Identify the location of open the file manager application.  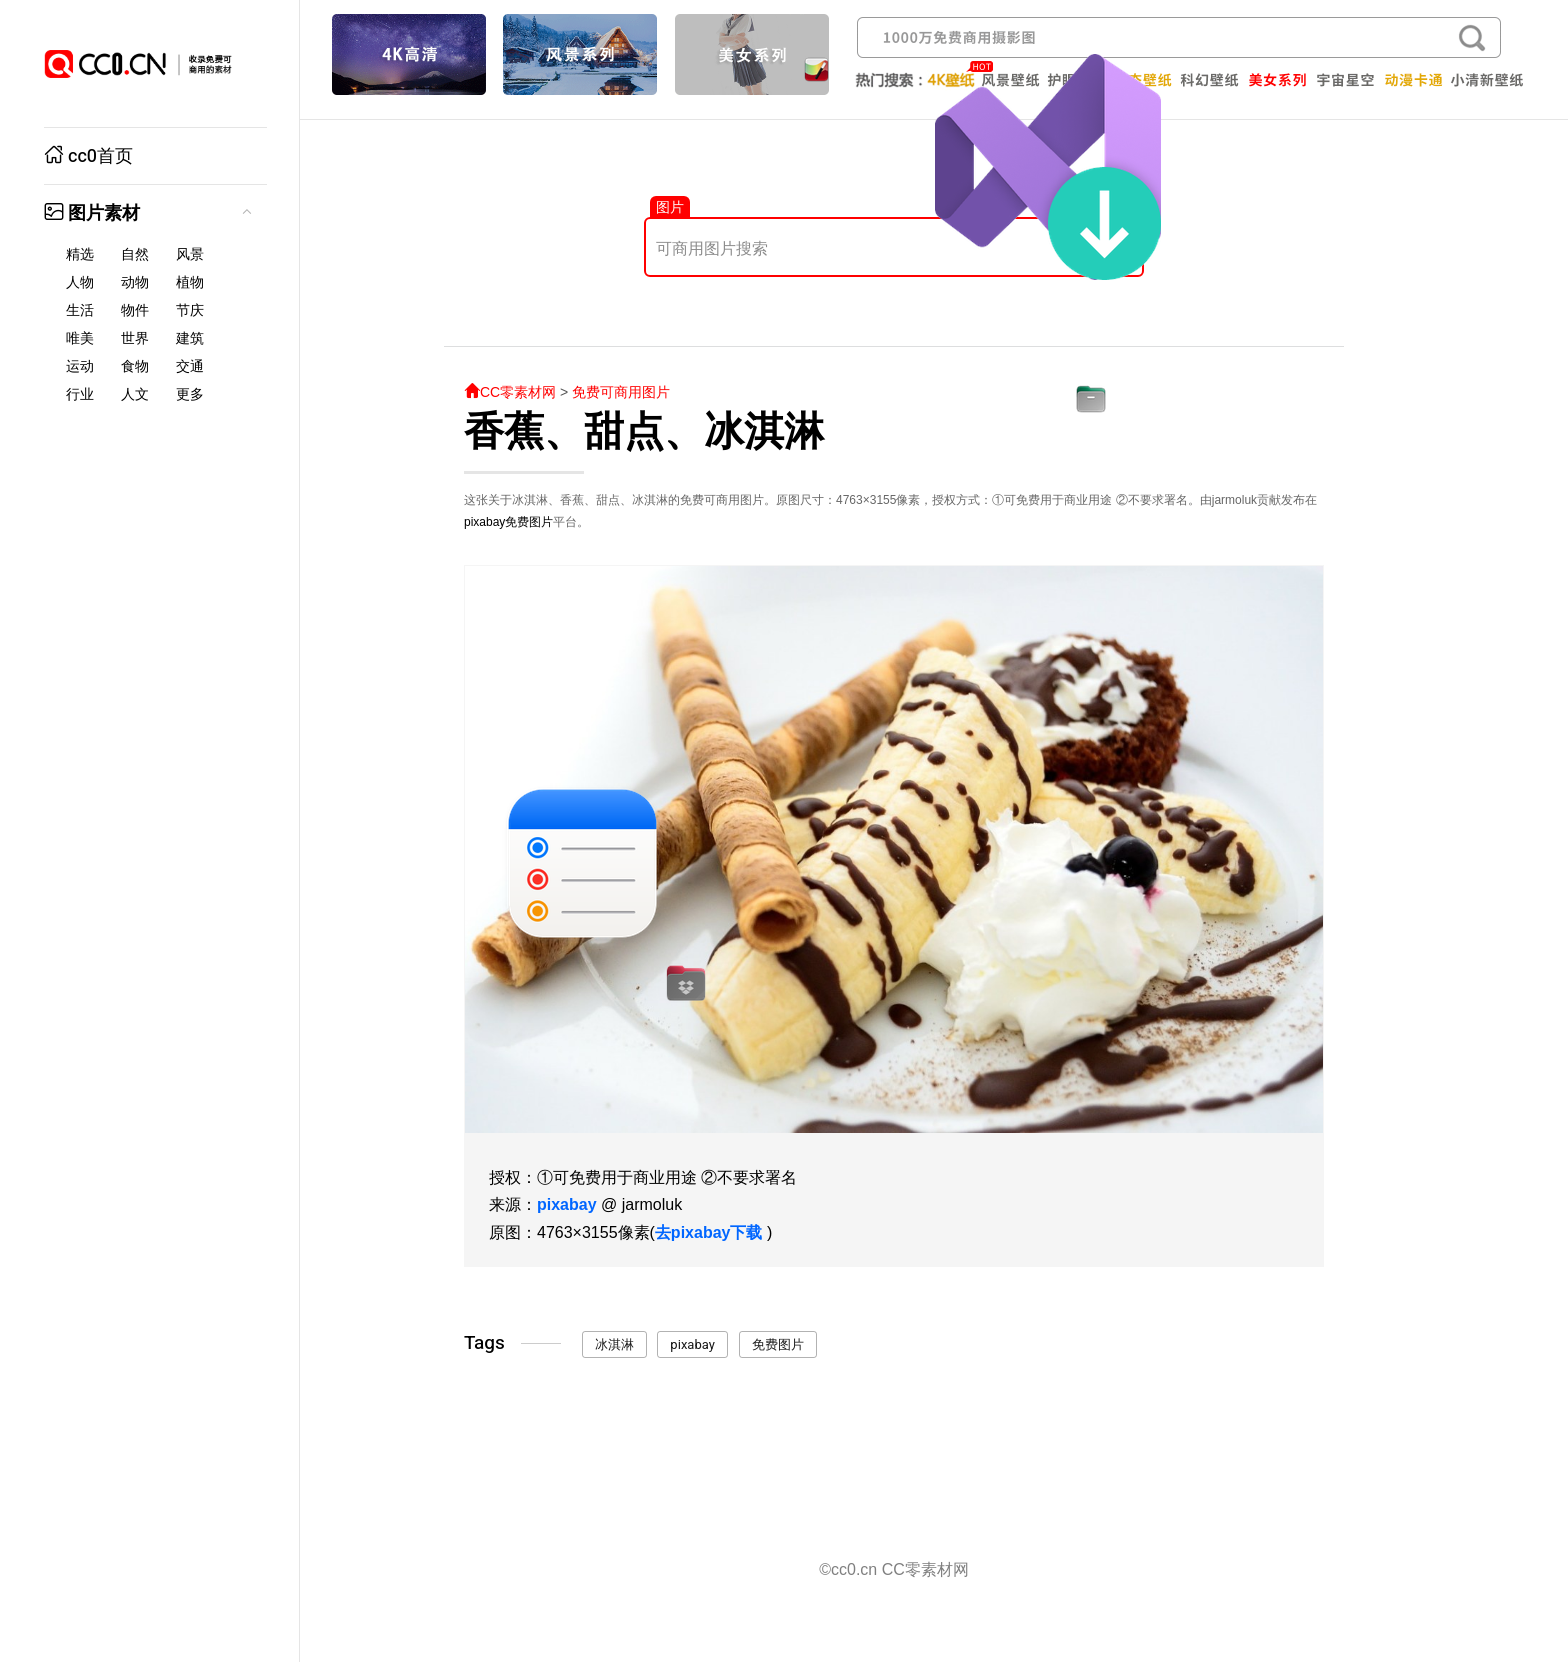
(1091, 399).